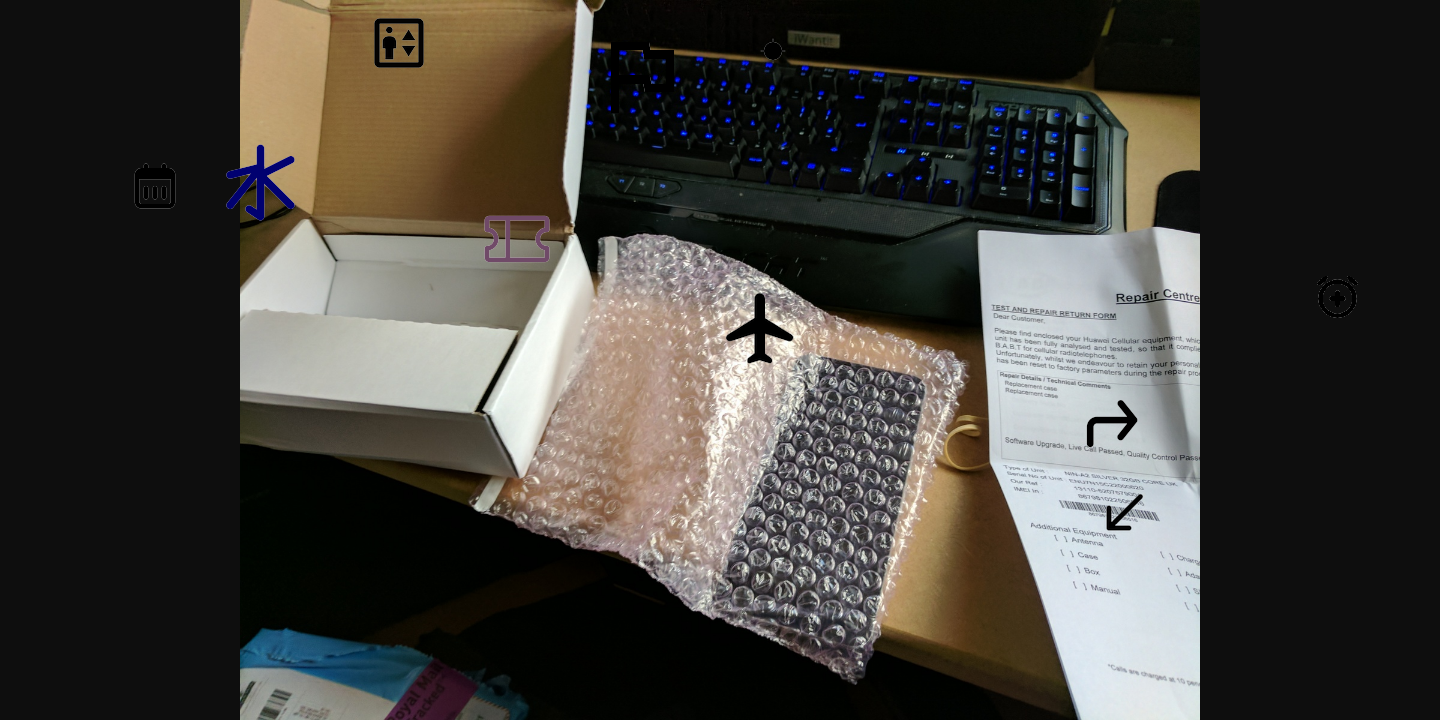 The image size is (1440, 720). I want to click on indicates elevator access or location, so click(399, 43).